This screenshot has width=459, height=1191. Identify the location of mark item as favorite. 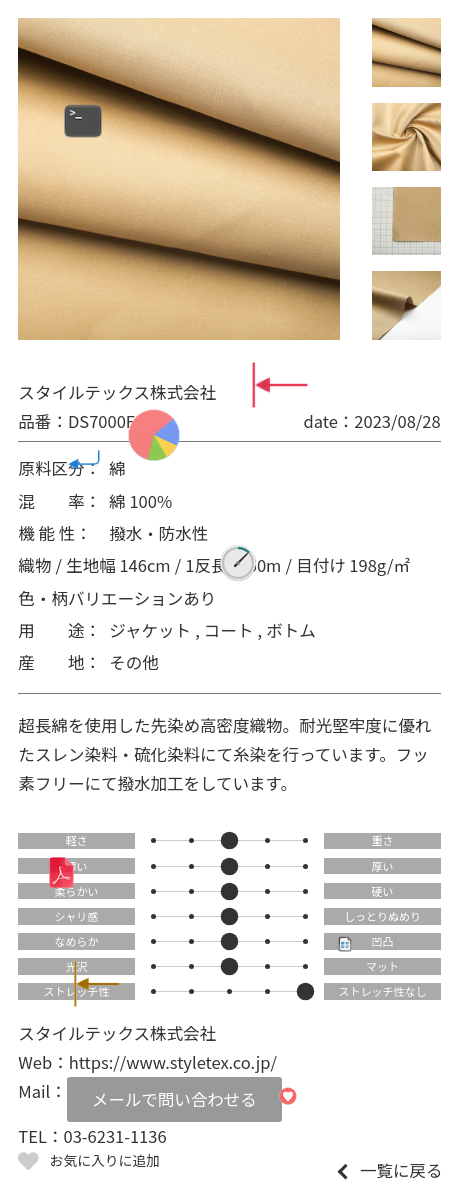
(288, 1096).